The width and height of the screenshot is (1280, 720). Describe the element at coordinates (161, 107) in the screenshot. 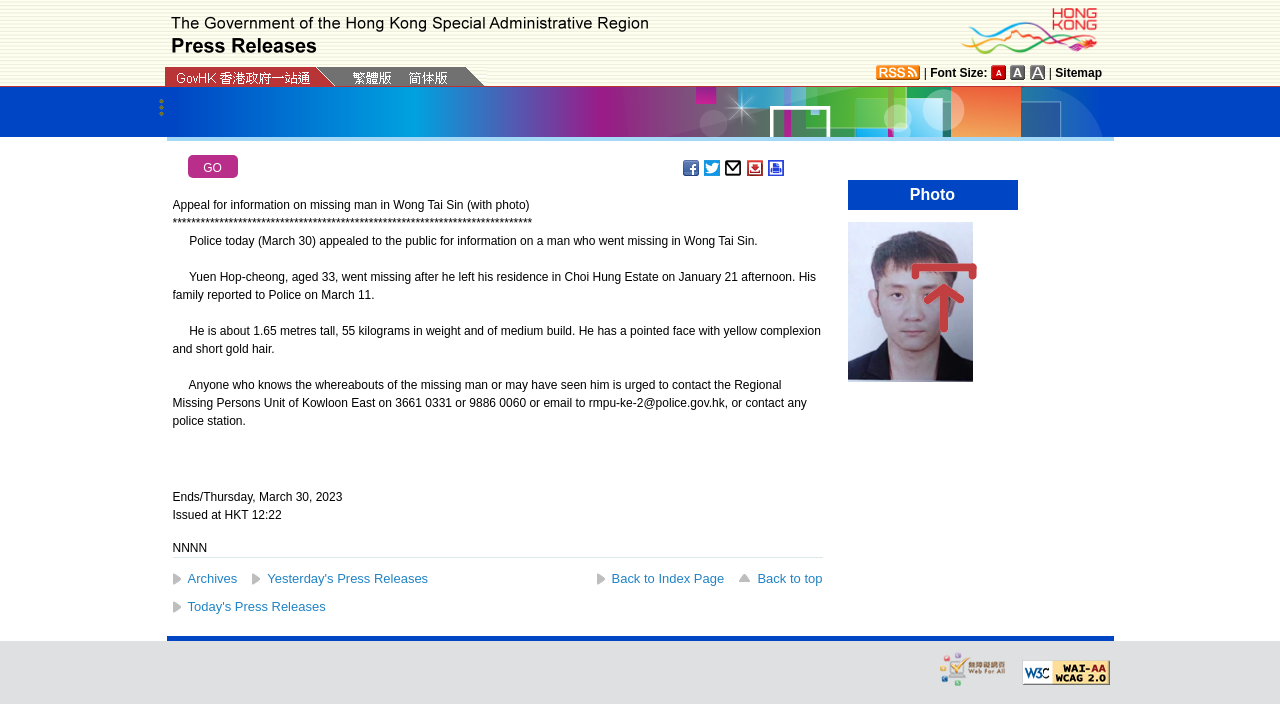

I see `open additional options menu` at that location.